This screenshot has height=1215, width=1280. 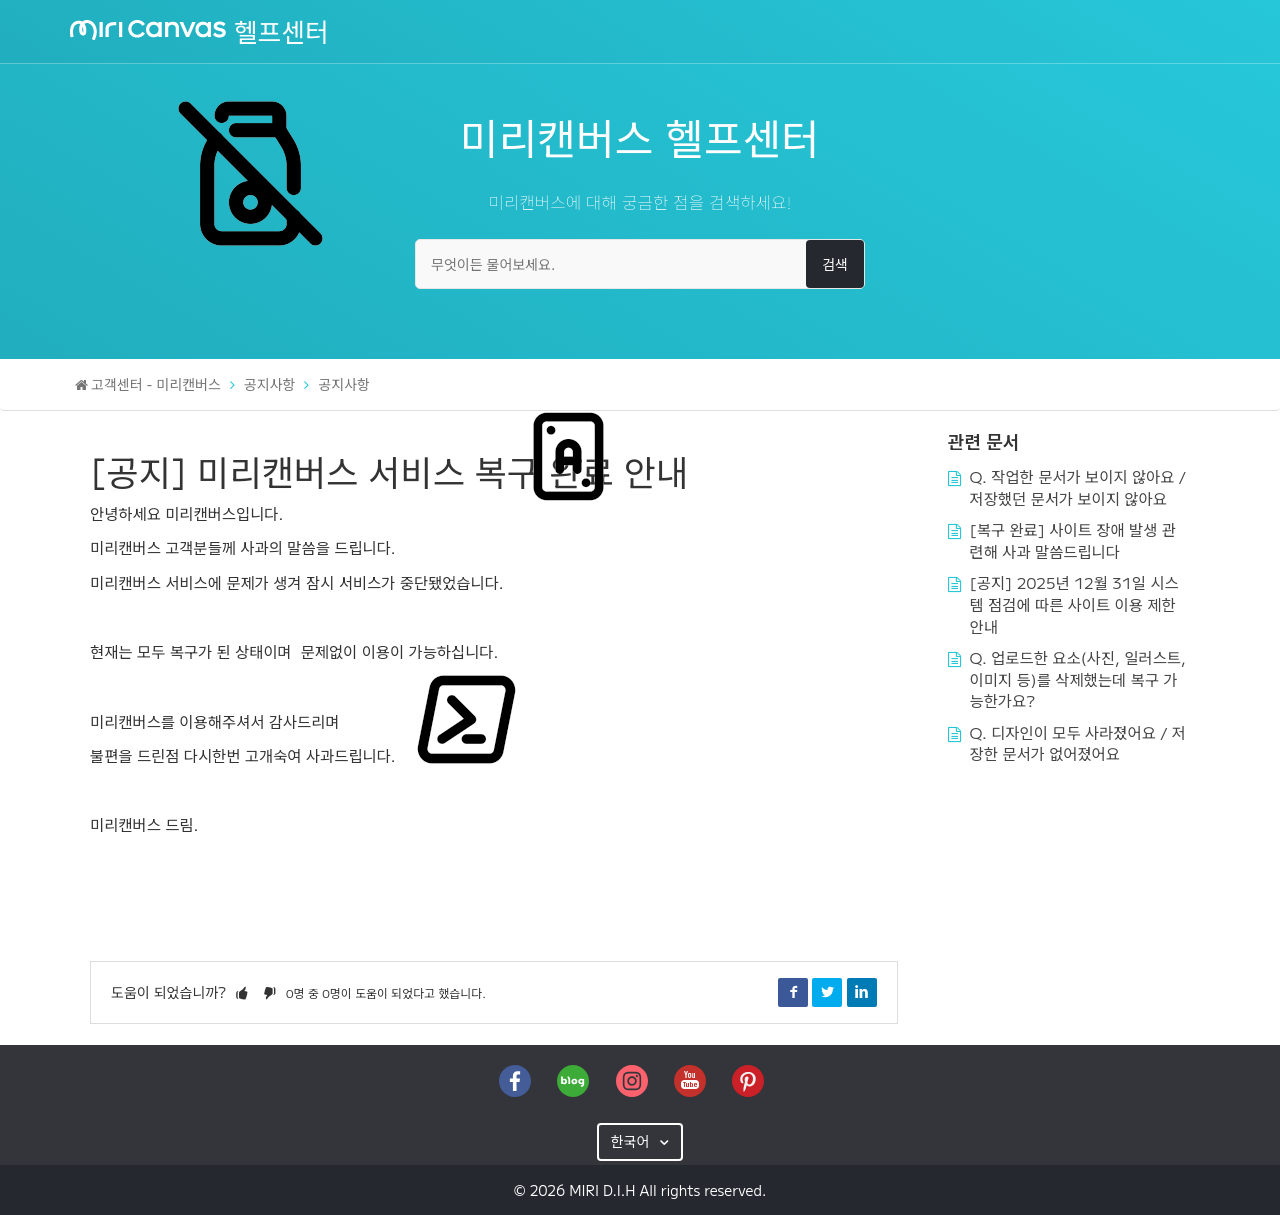 What do you see at coordinates (250, 173) in the screenshot?
I see `indicates dairy-free or no milk option` at bounding box center [250, 173].